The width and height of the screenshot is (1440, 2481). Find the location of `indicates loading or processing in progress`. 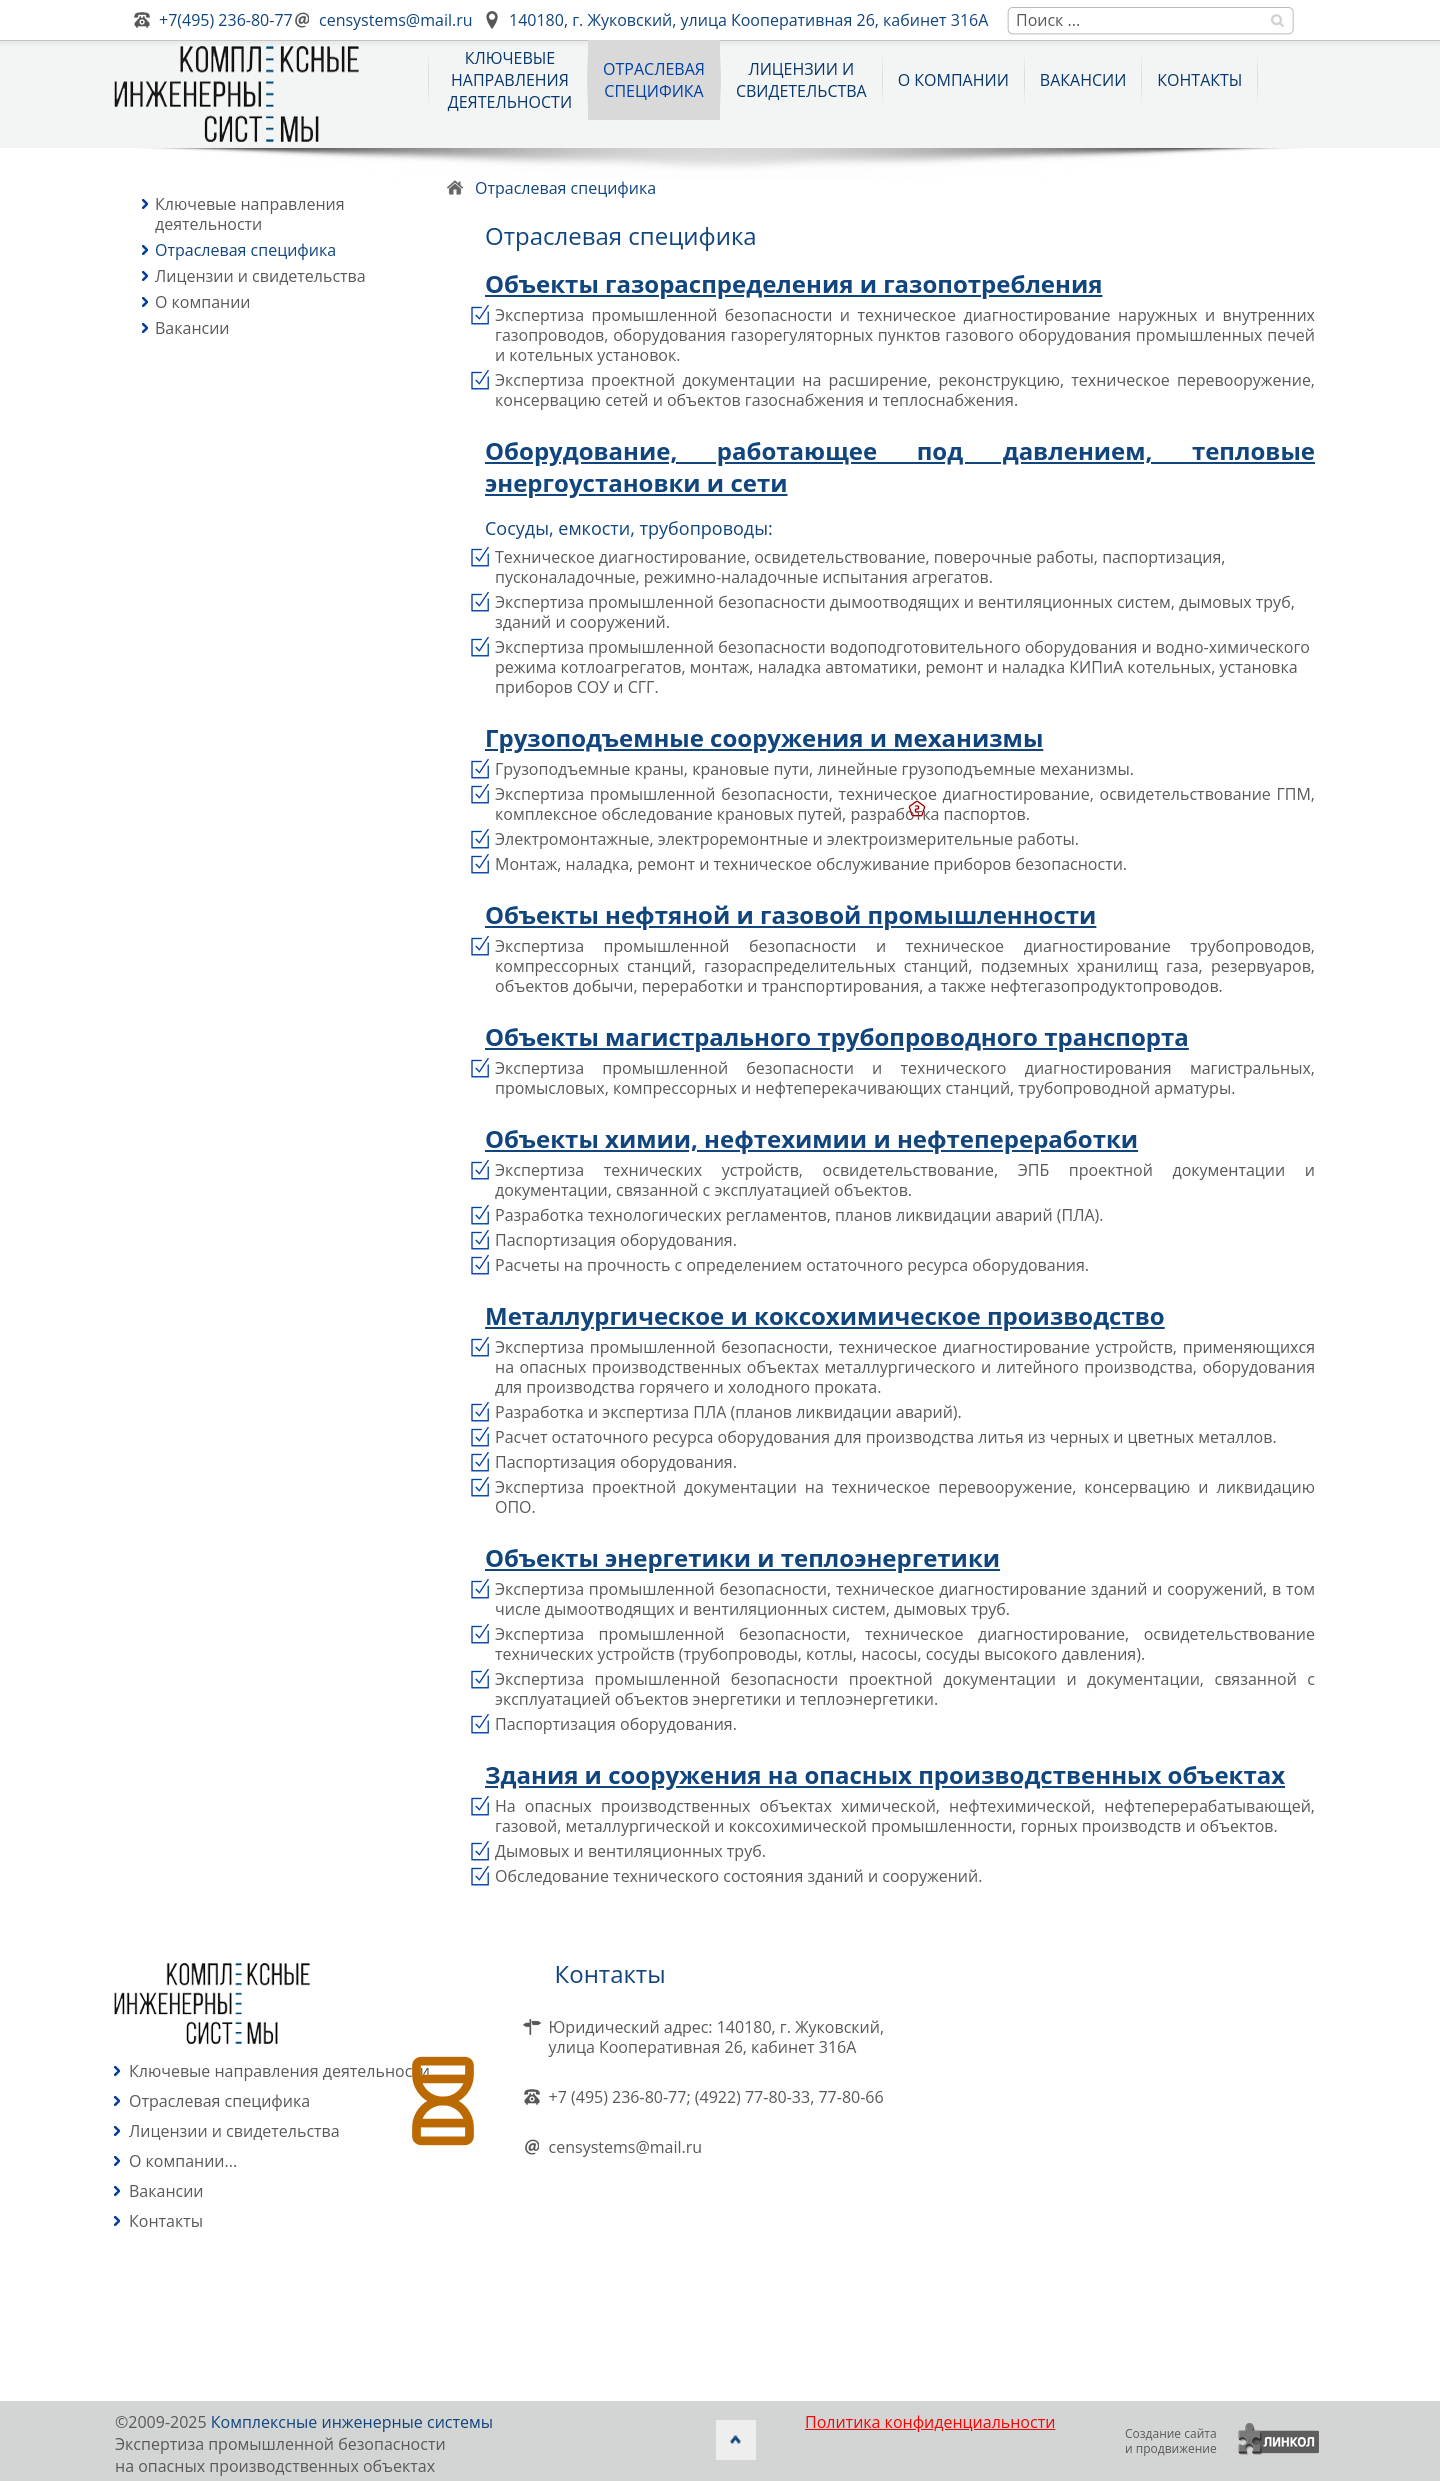

indicates loading or processing in progress is located at coordinates (443, 2101).